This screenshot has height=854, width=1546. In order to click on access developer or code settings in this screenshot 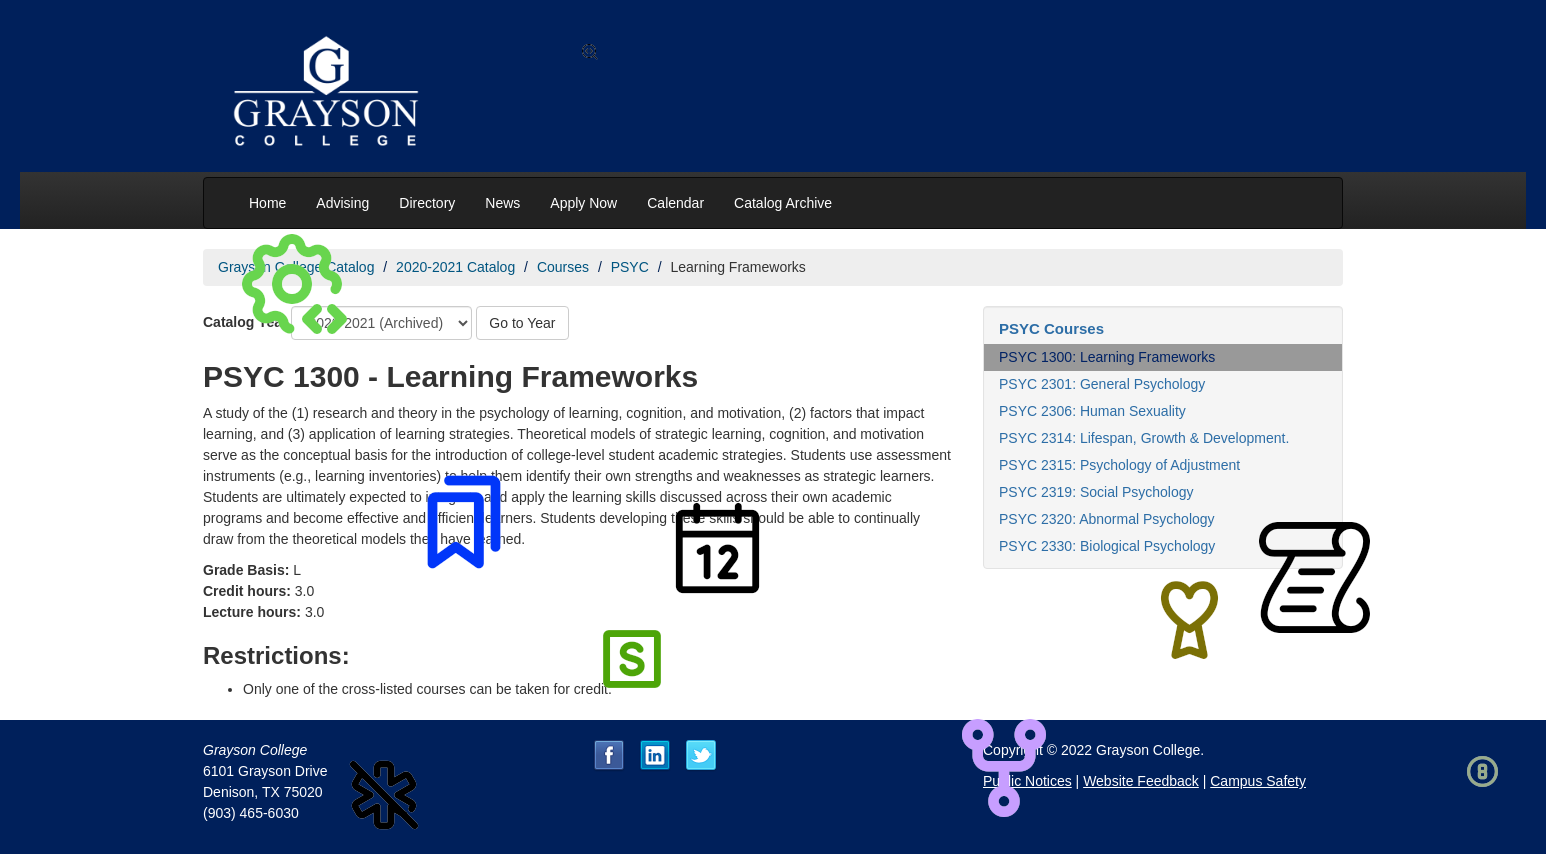, I will do `click(292, 284)`.